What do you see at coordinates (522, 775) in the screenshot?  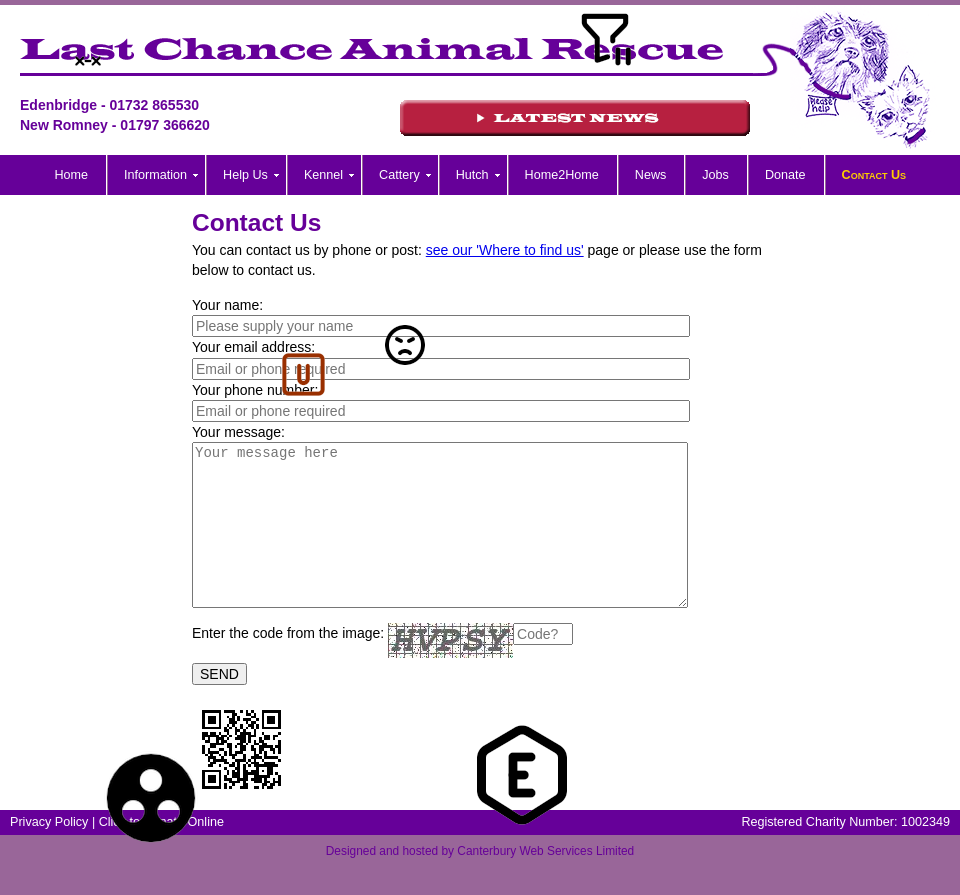 I see `app icon or logo featuring the letter E` at bounding box center [522, 775].